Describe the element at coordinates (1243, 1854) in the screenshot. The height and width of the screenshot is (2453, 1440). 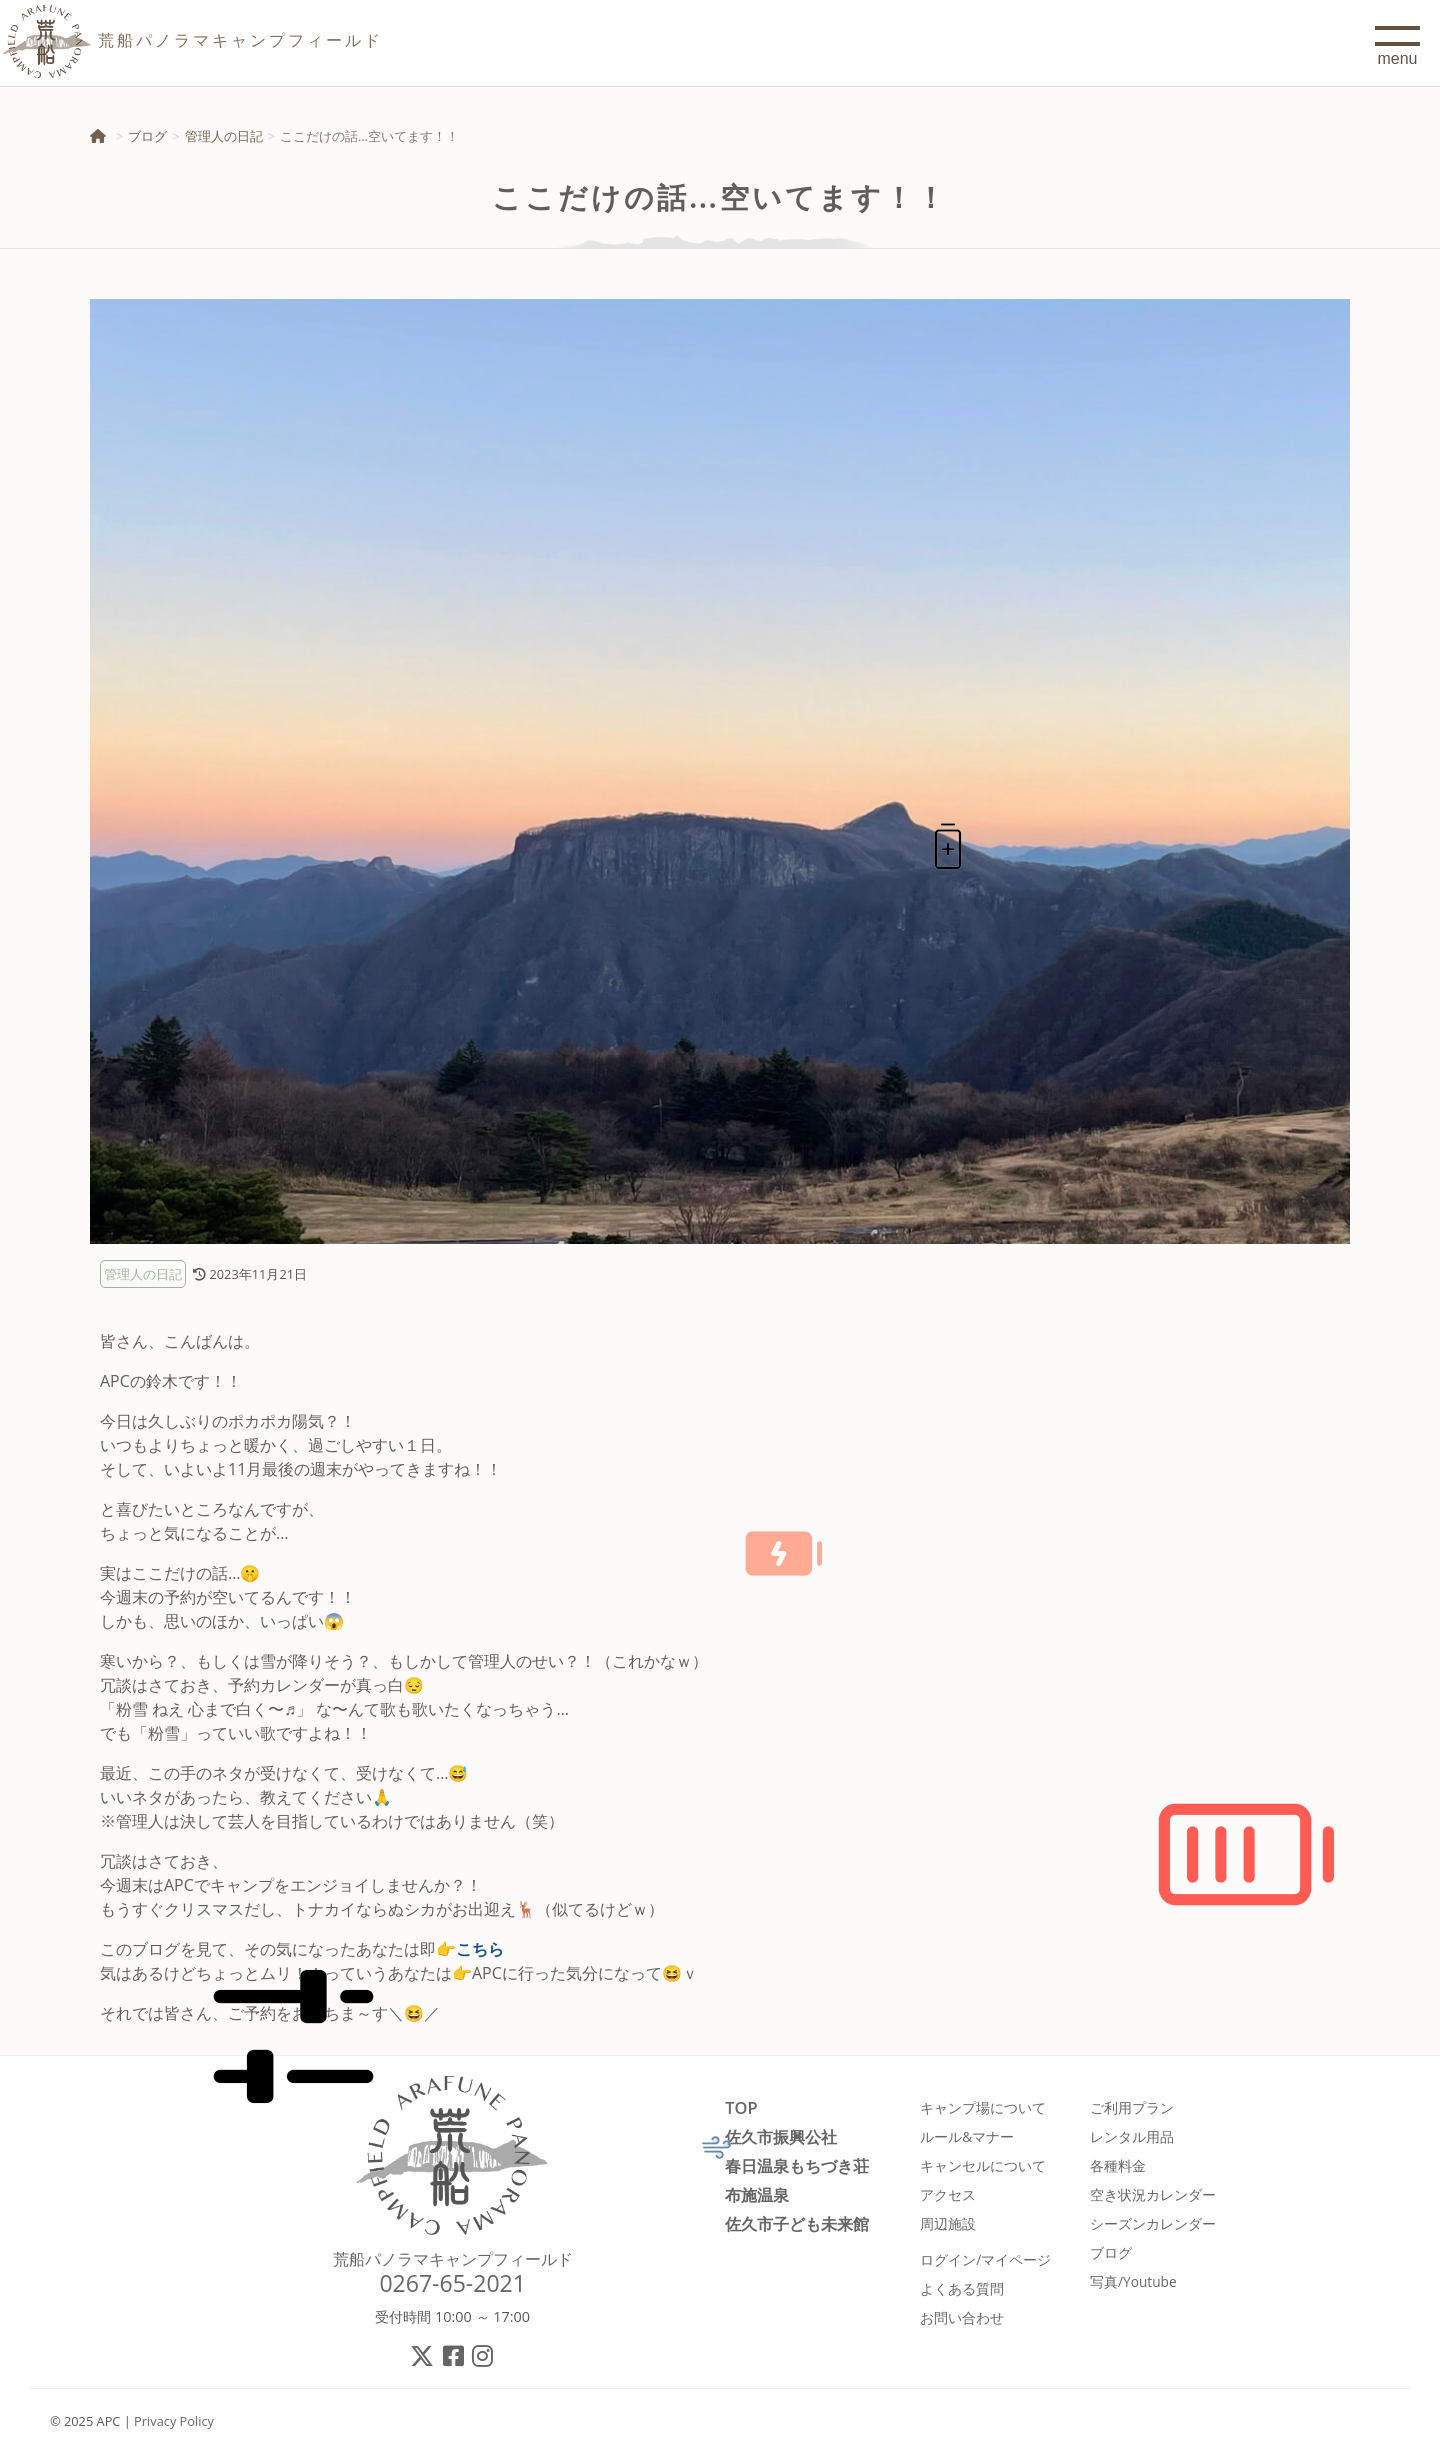
I see `indicates high battery level` at that location.